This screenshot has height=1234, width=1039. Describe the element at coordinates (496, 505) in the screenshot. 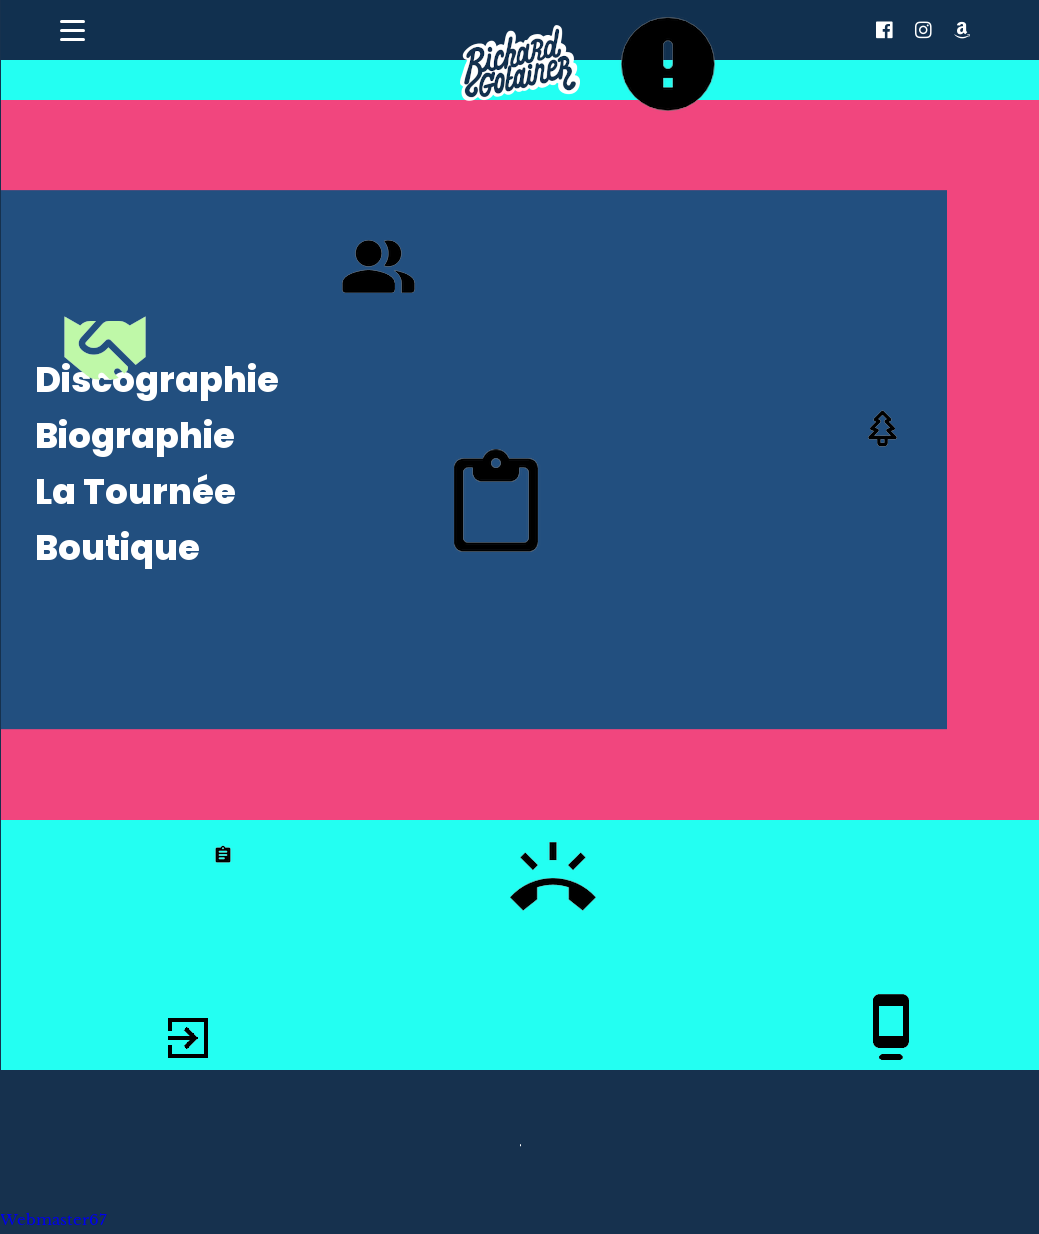

I see `paste content from clipboard` at that location.